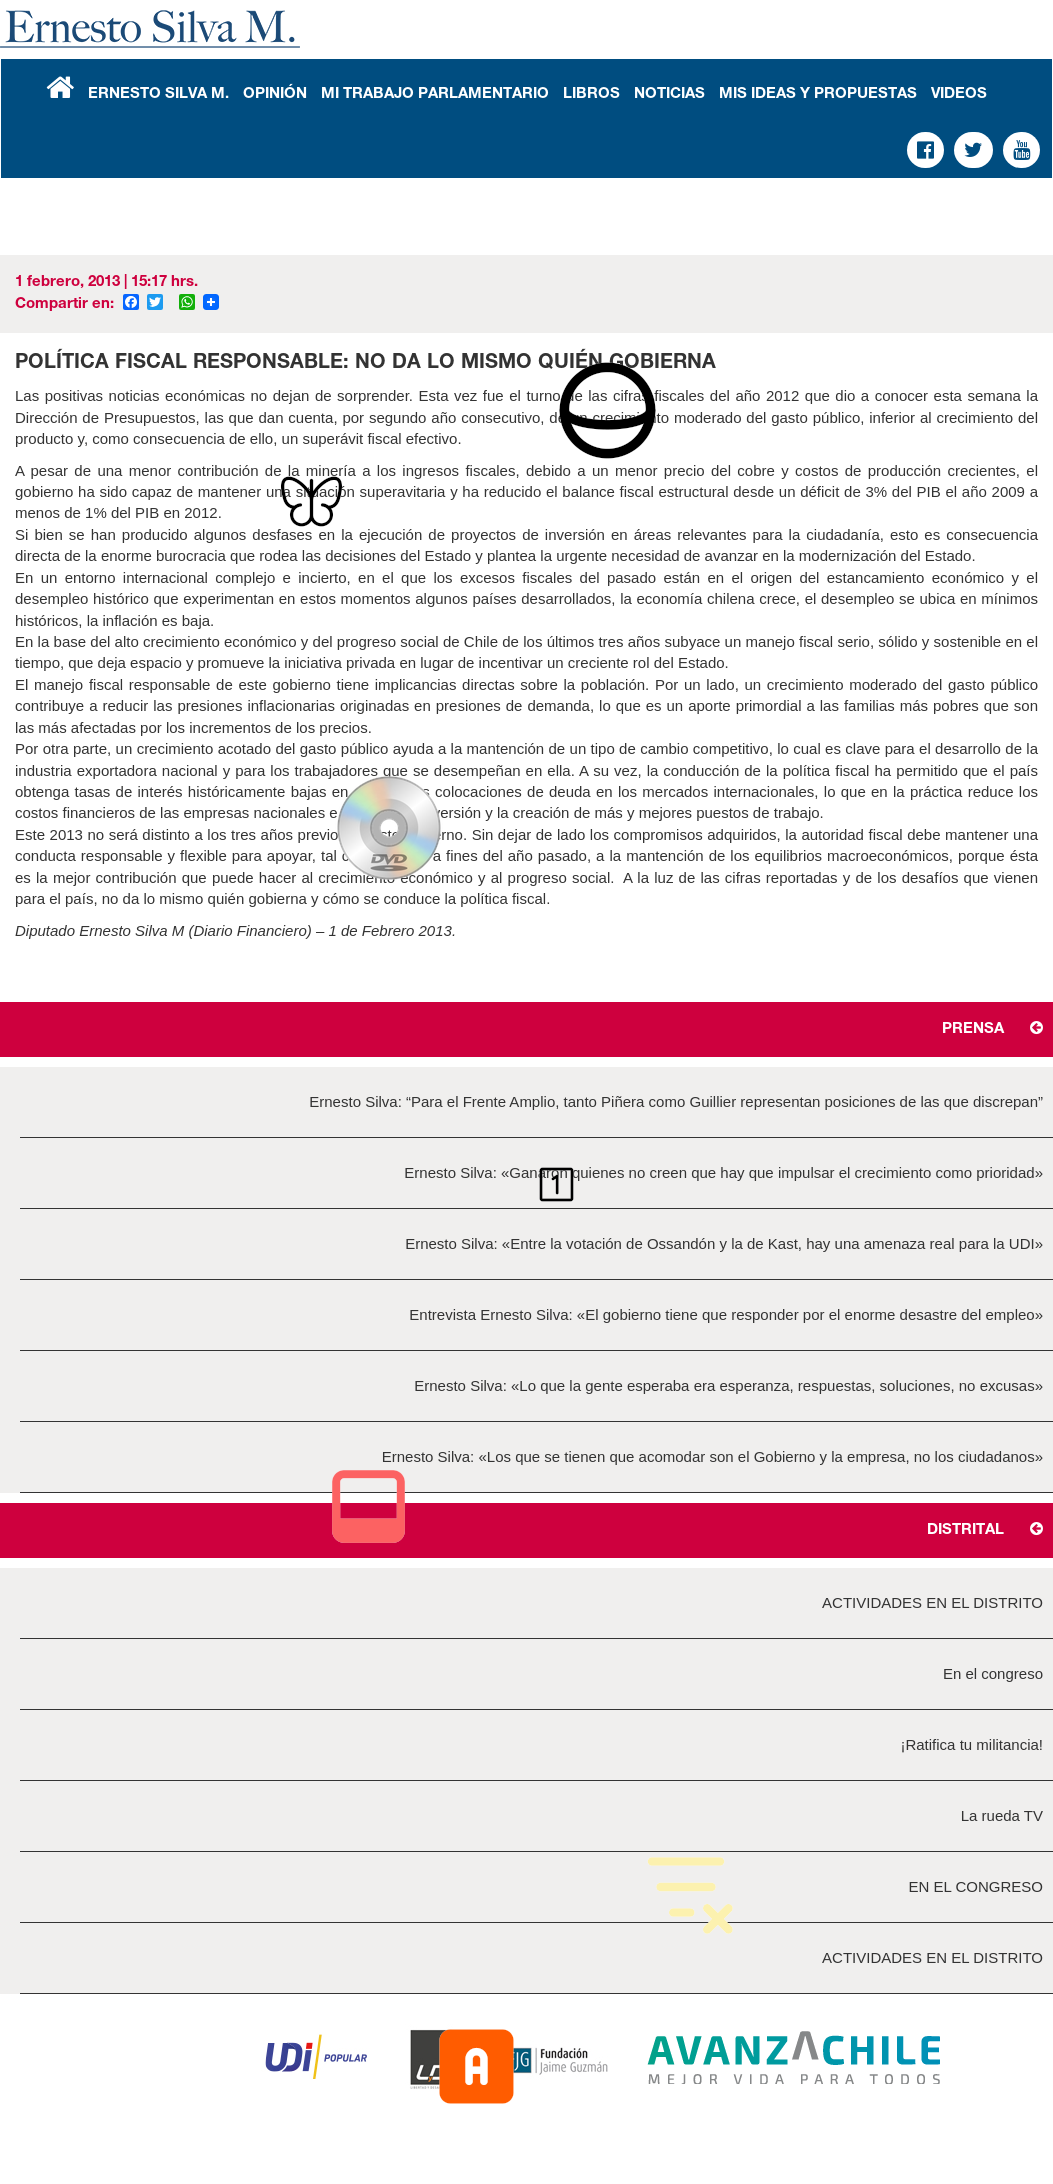 The width and height of the screenshot is (1053, 2184). Describe the element at coordinates (607, 410) in the screenshot. I see `view 3D or globe-related content` at that location.